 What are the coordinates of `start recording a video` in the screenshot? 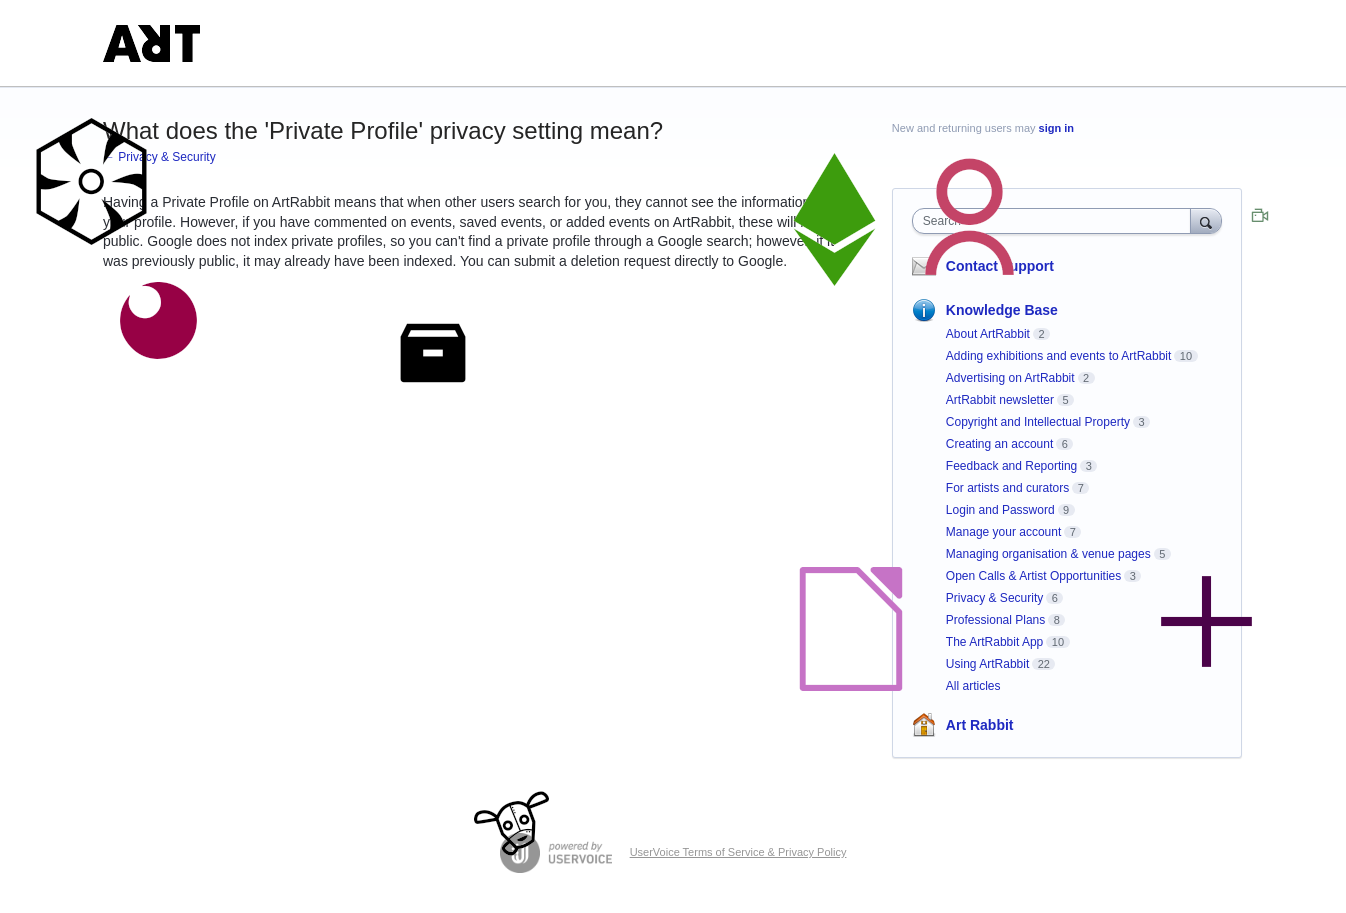 It's located at (1260, 216).